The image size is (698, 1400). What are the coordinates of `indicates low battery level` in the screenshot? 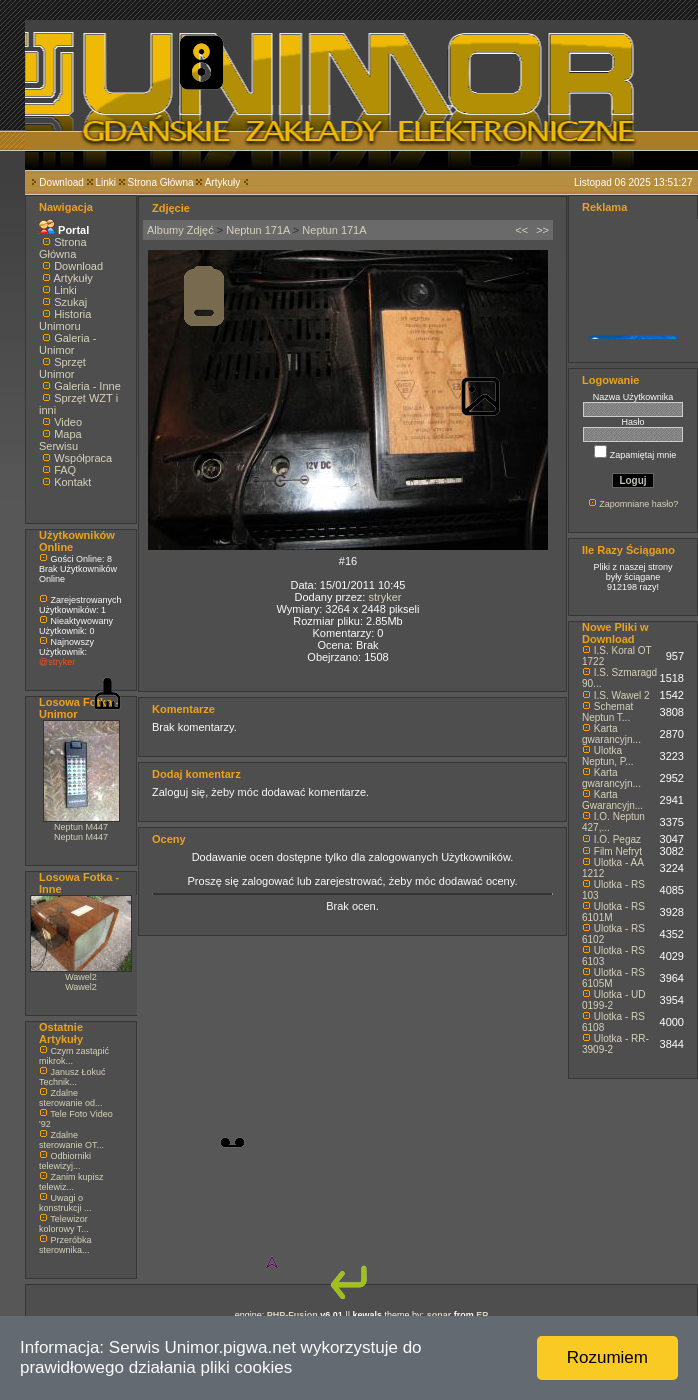 It's located at (204, 296).